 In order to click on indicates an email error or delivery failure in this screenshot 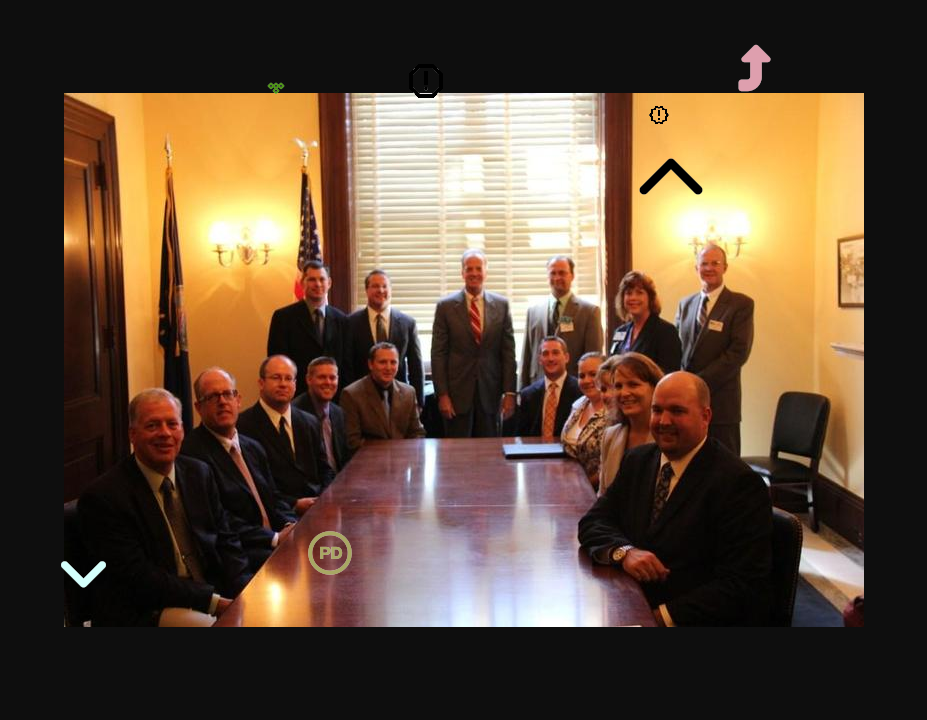, I will do `click(426, 81)`.